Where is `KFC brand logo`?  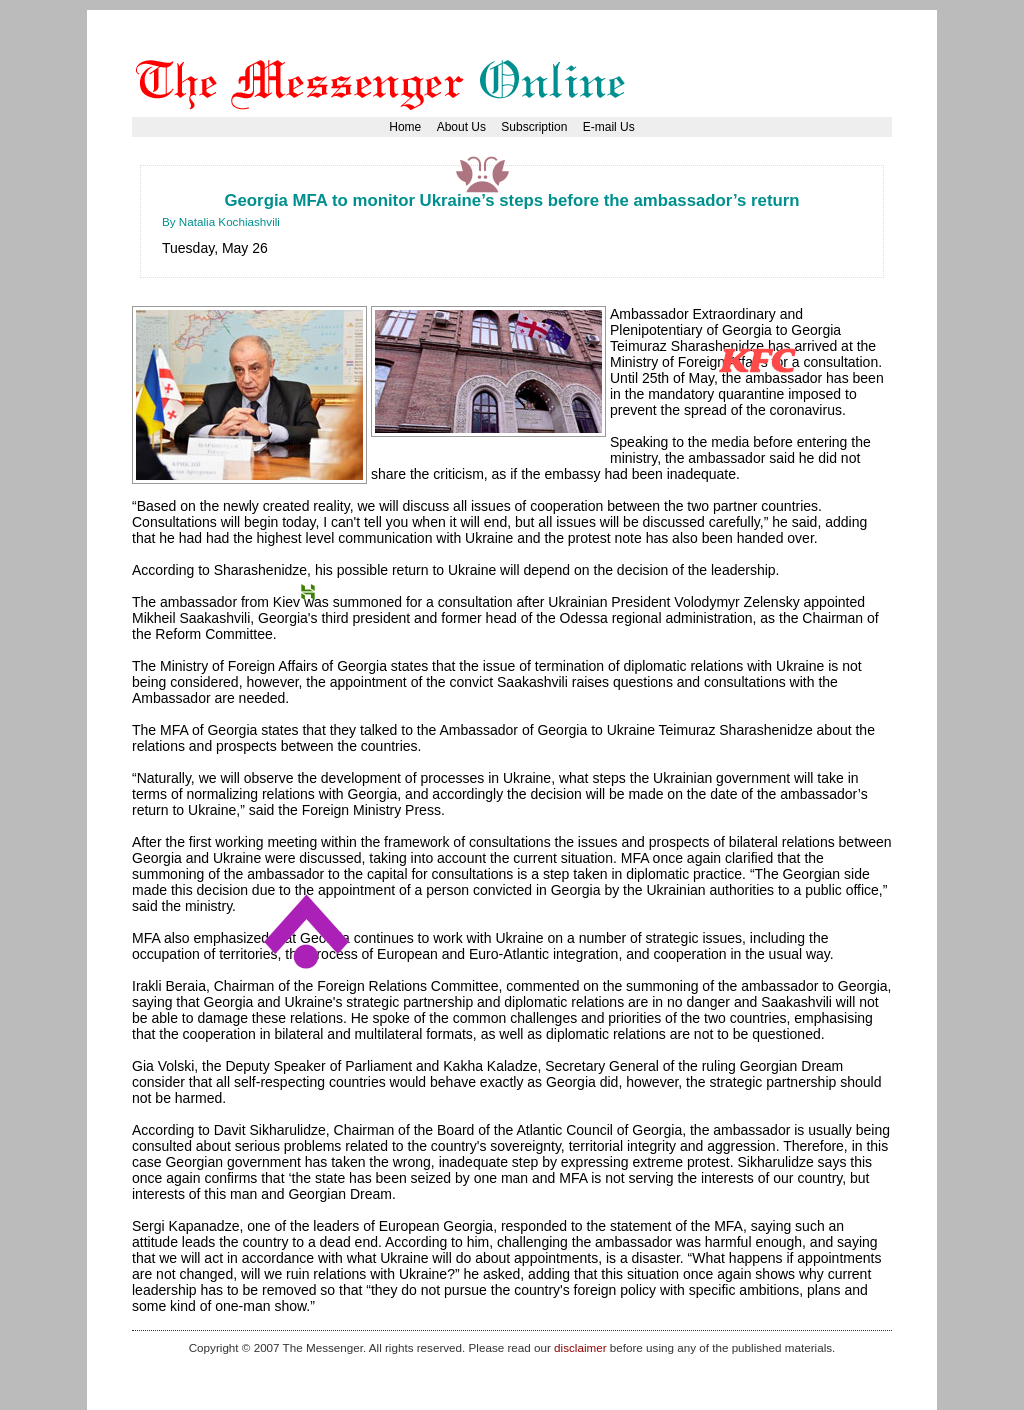 KFC brand logo is located at coordinates (757, 360).